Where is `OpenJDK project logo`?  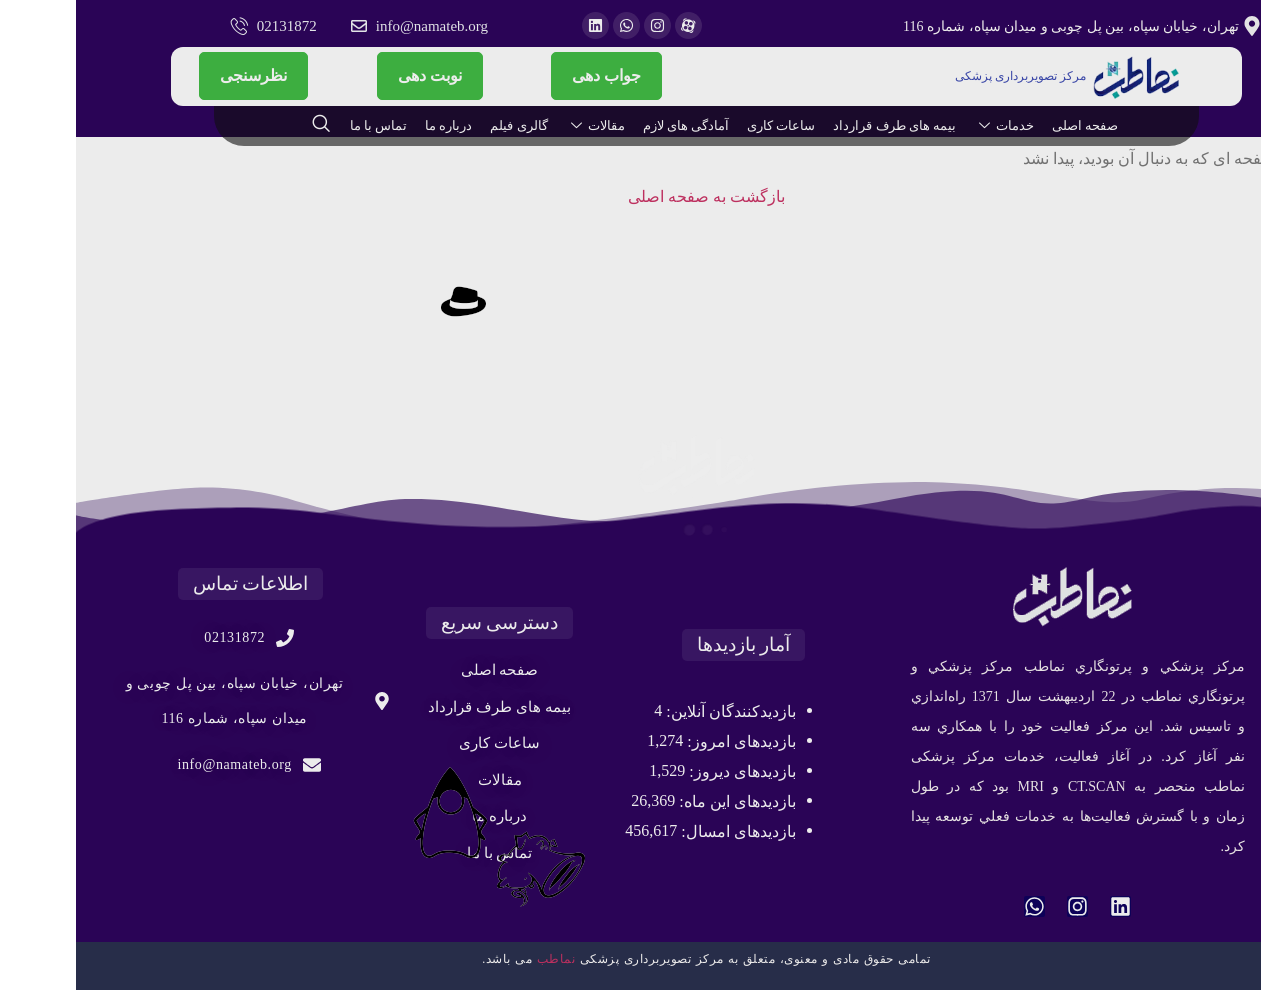 OpenJDK project logo is located at coordinates (450, 812).